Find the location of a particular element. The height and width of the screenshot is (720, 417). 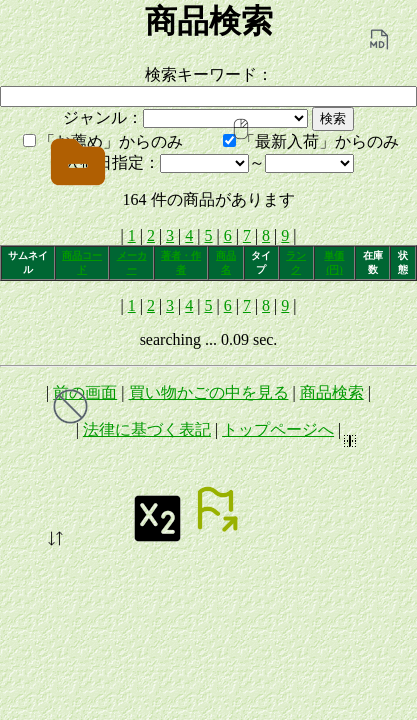

indicates a blocked or prohibited action is located at coordinates (70, 406).